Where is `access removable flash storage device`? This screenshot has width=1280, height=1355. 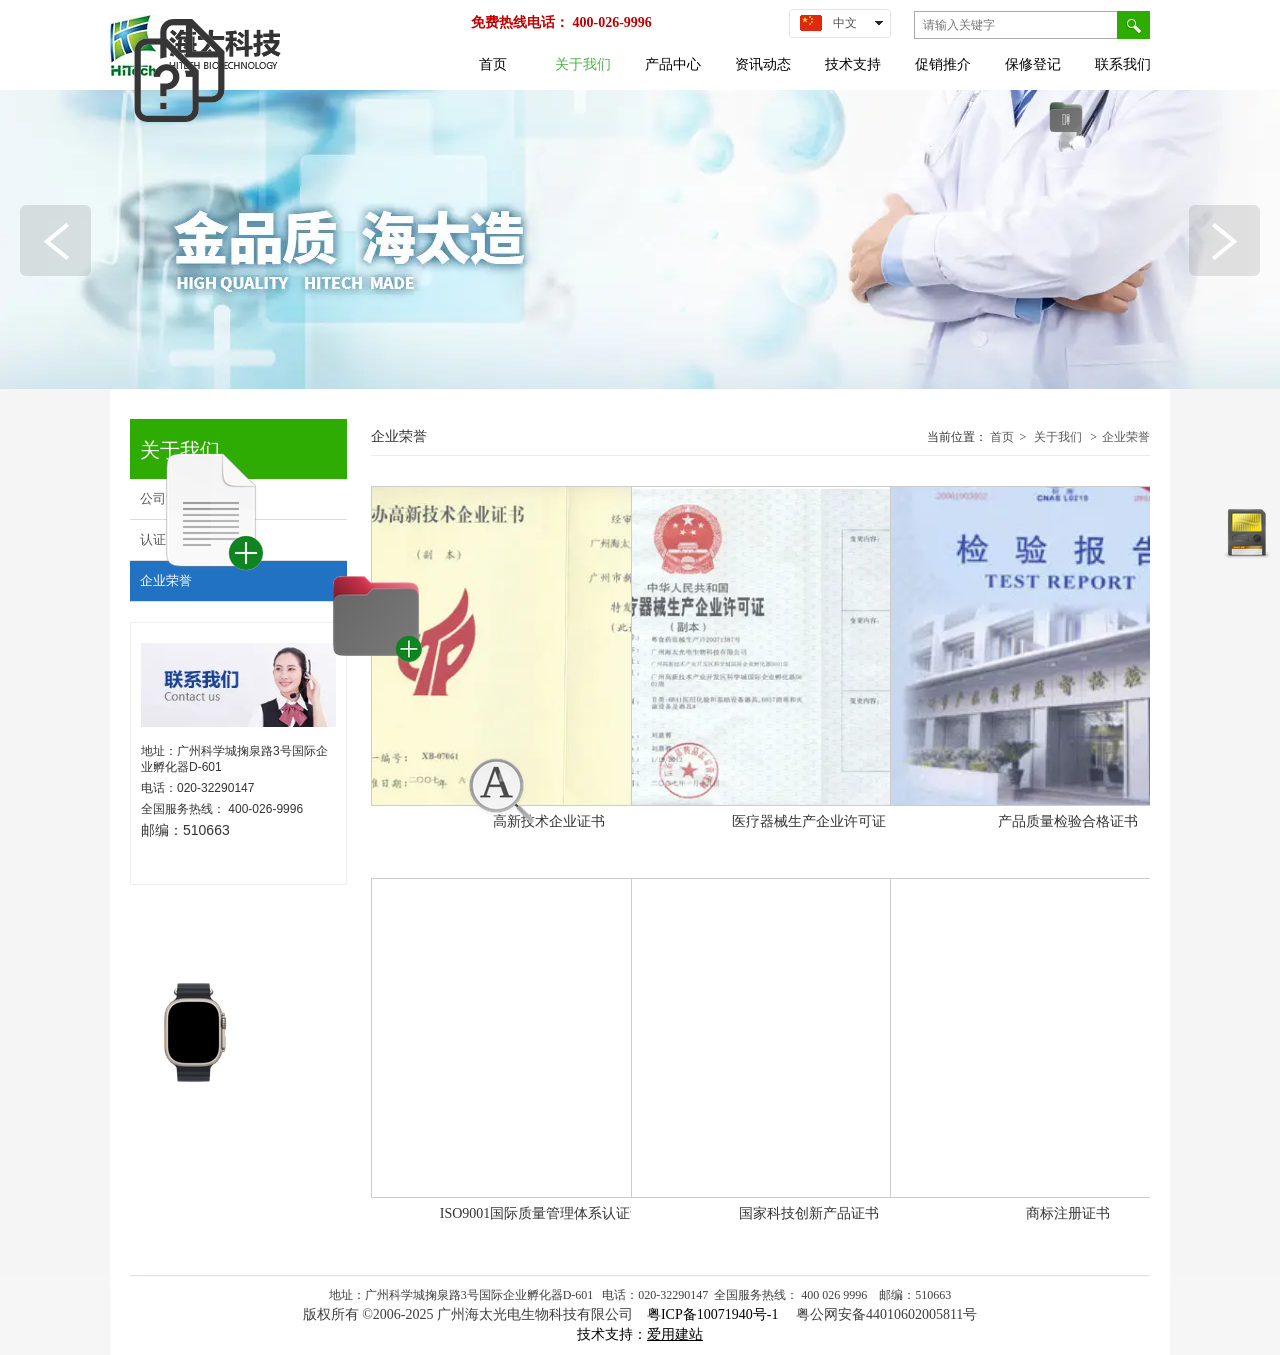
access removable flash storage device is located at coordinates (1246, 533).